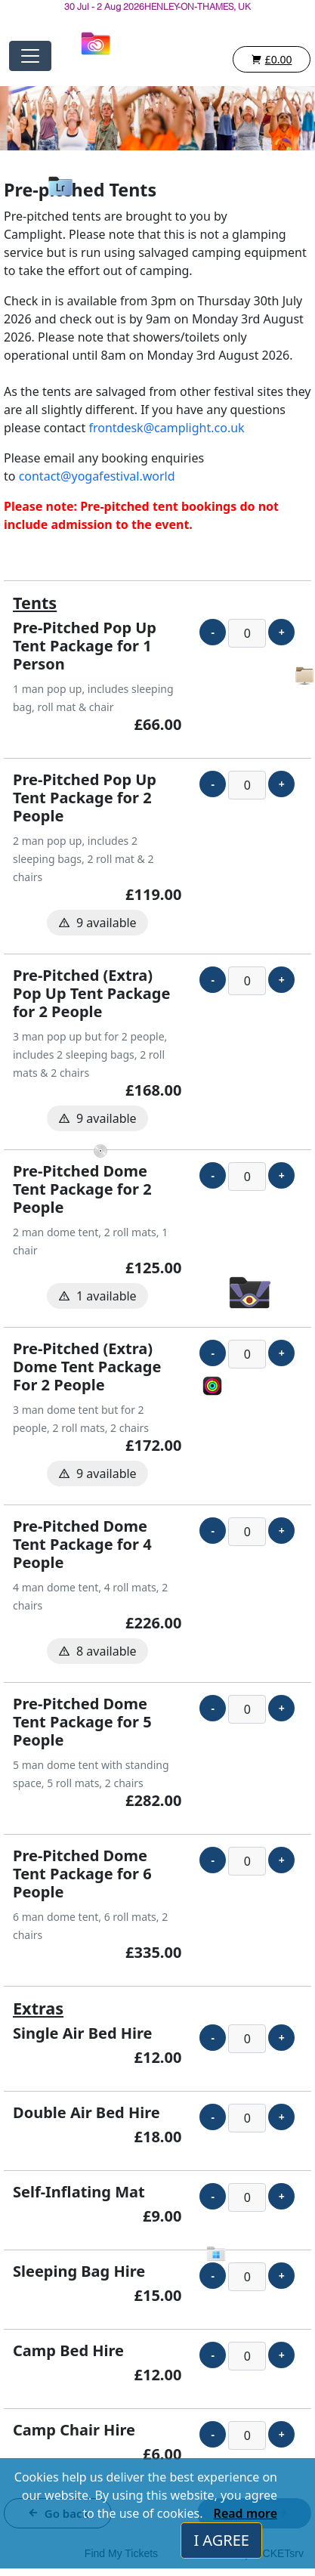 This screenshot has height=2576, width=315. Describe the element at coordinates (100, 1151) in the screenshot. I see `indicates a DVD-RW drive or rewritable disc device` at that location.